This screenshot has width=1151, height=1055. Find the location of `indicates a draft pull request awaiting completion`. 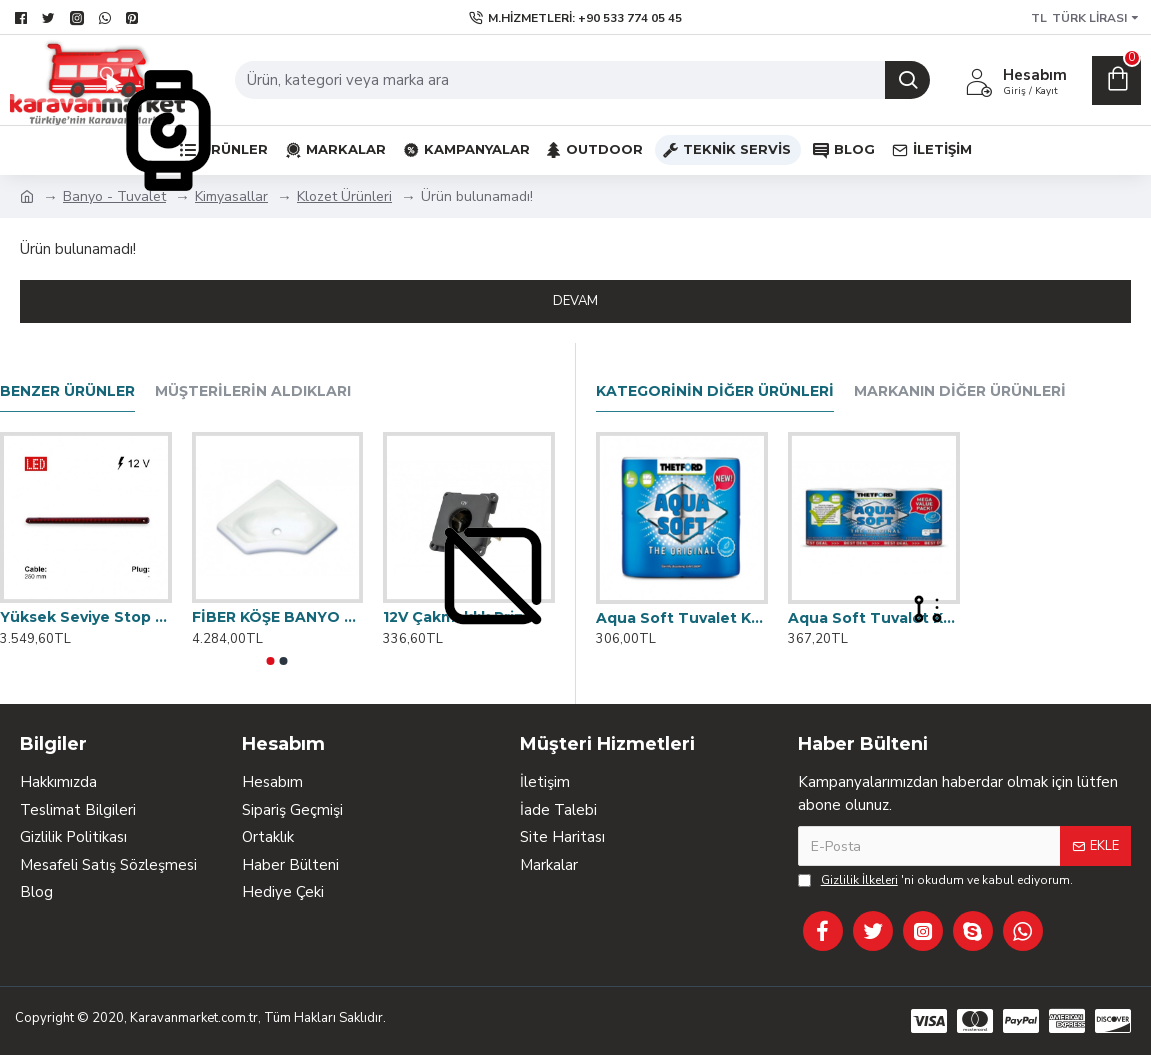

indicates a draft pull request awaiting completion is located at coordinates (928, 609).